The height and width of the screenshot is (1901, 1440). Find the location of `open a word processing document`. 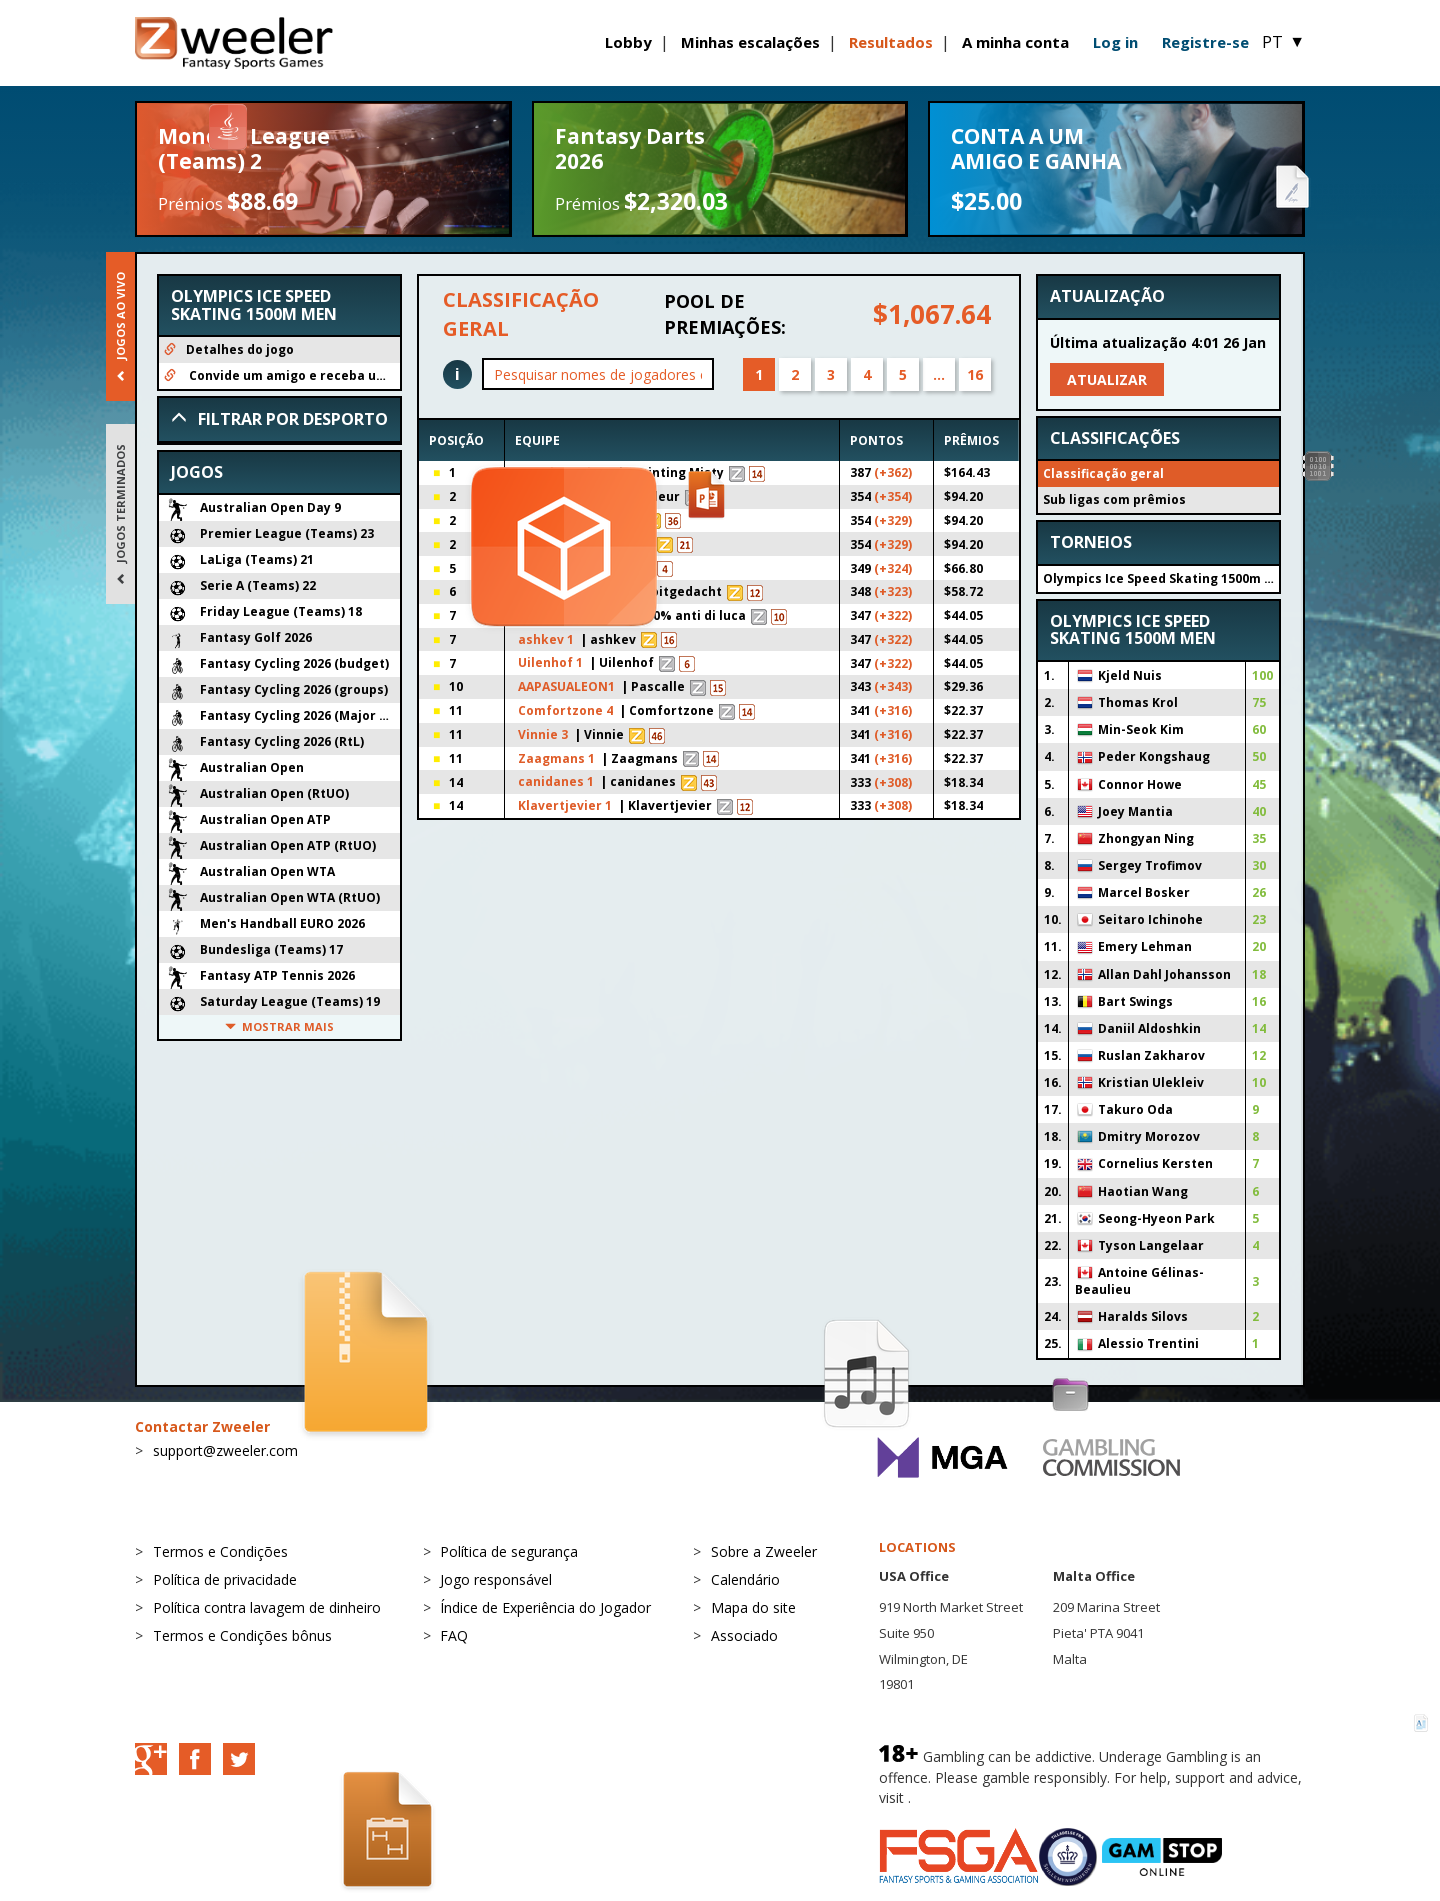

open a word processing document is located at coordinates (1421, 1723).